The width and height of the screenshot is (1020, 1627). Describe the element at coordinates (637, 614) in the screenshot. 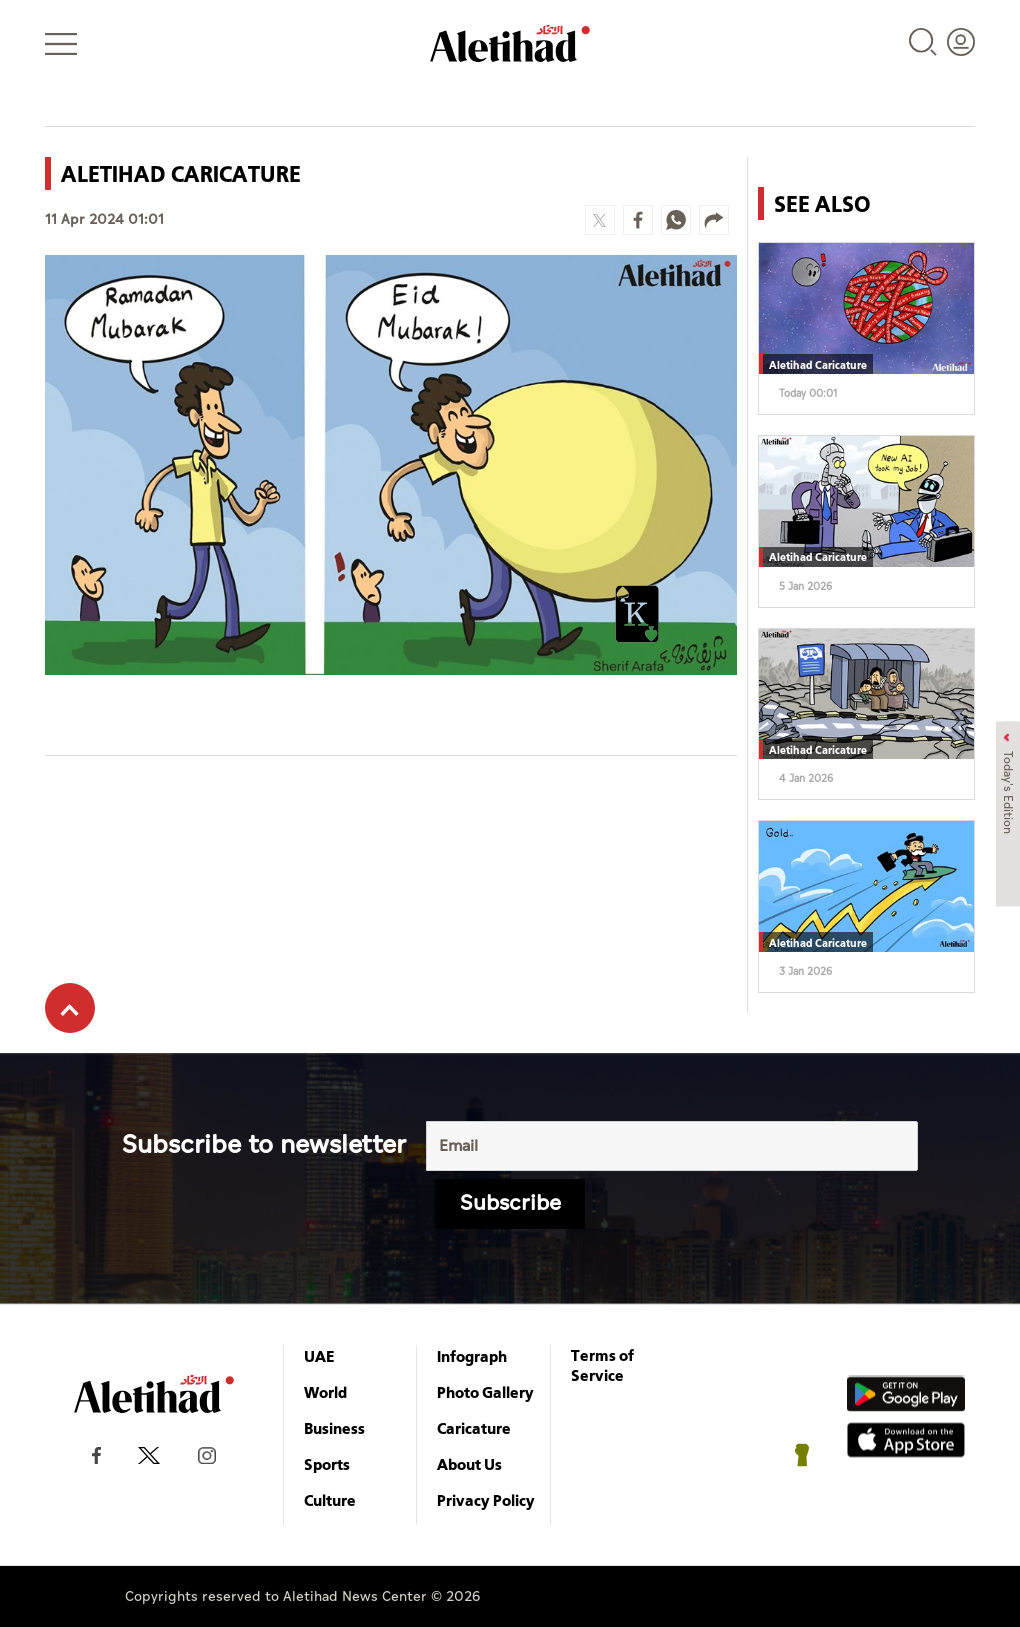

I see `king of spades playing card` at that location.